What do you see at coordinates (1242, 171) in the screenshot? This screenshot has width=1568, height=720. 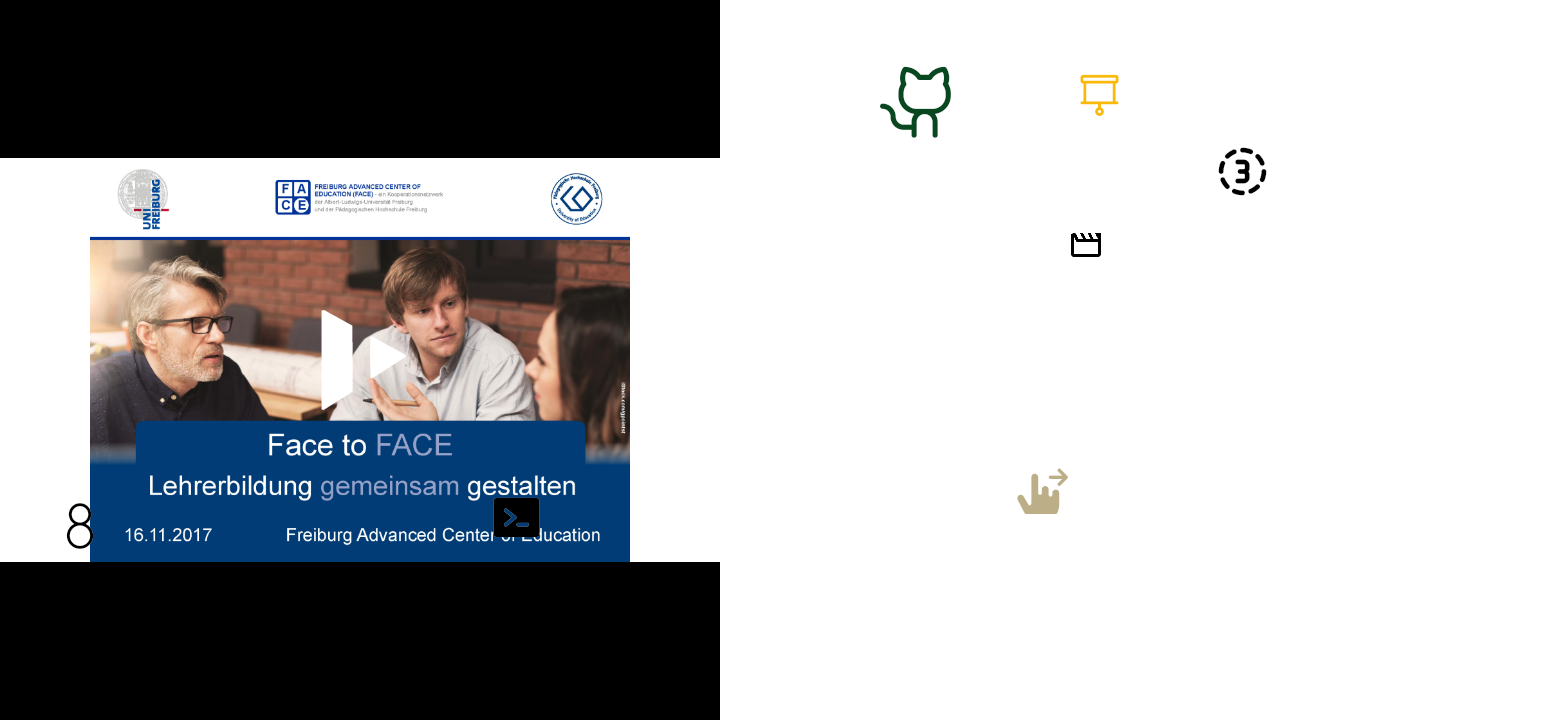 I see `step 3 of a multi-step process` at bounding box center [1242, 171].